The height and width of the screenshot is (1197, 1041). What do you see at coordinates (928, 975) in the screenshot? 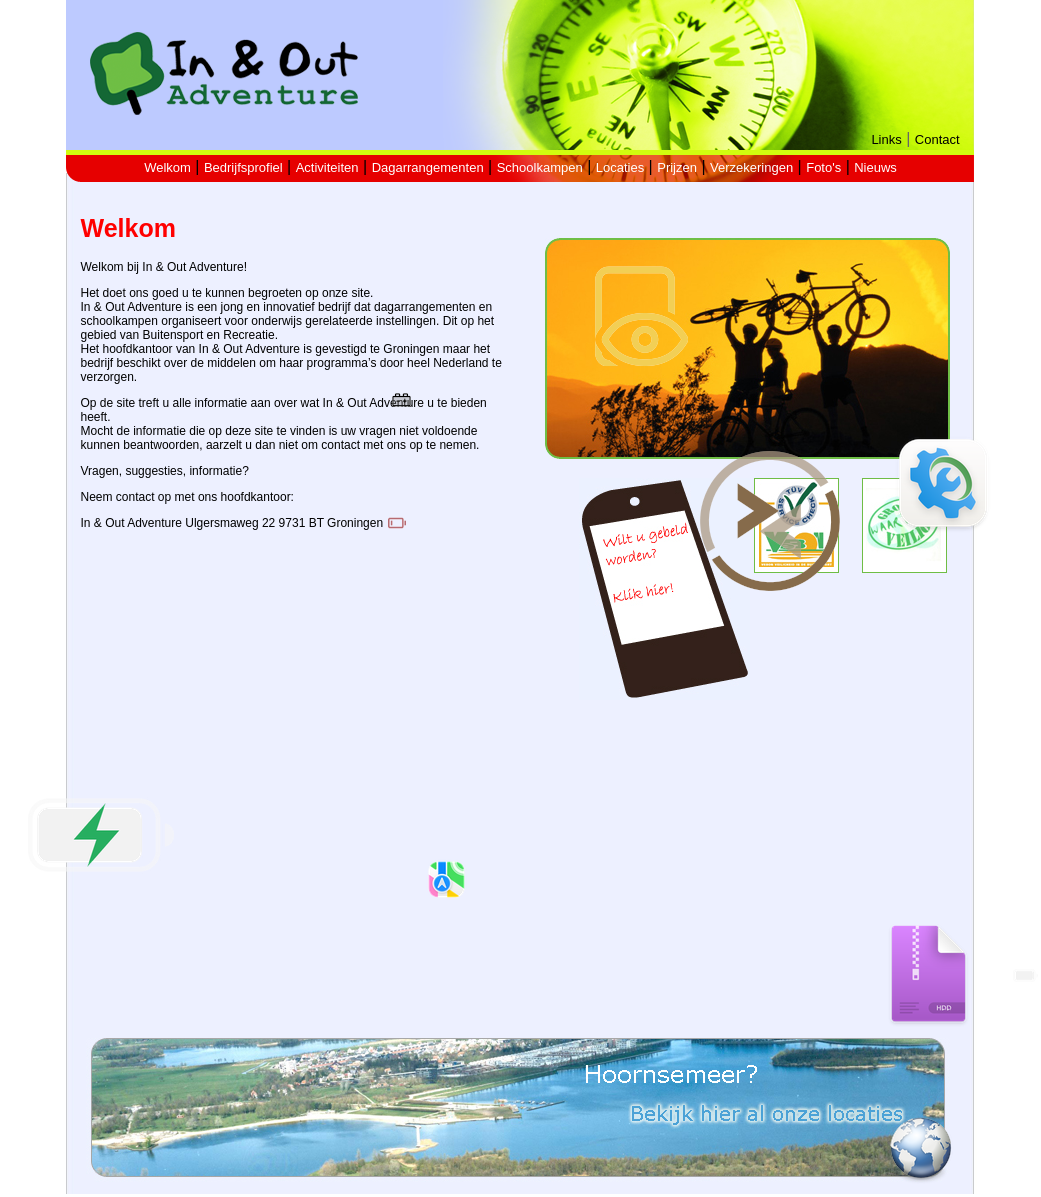
I see `a virtualbox virtual hard disk file` at bounding box center [928, 975].